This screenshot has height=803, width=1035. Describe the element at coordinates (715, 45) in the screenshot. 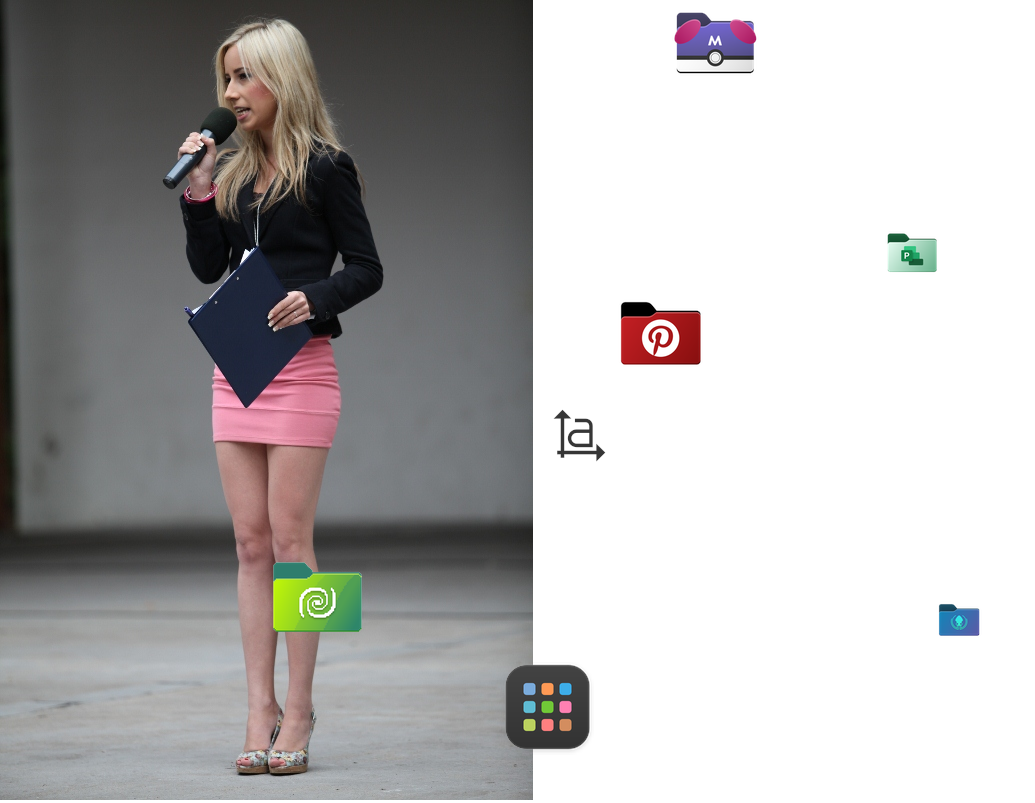

I see `folder containing pokémon master ball images or assets` at that location.